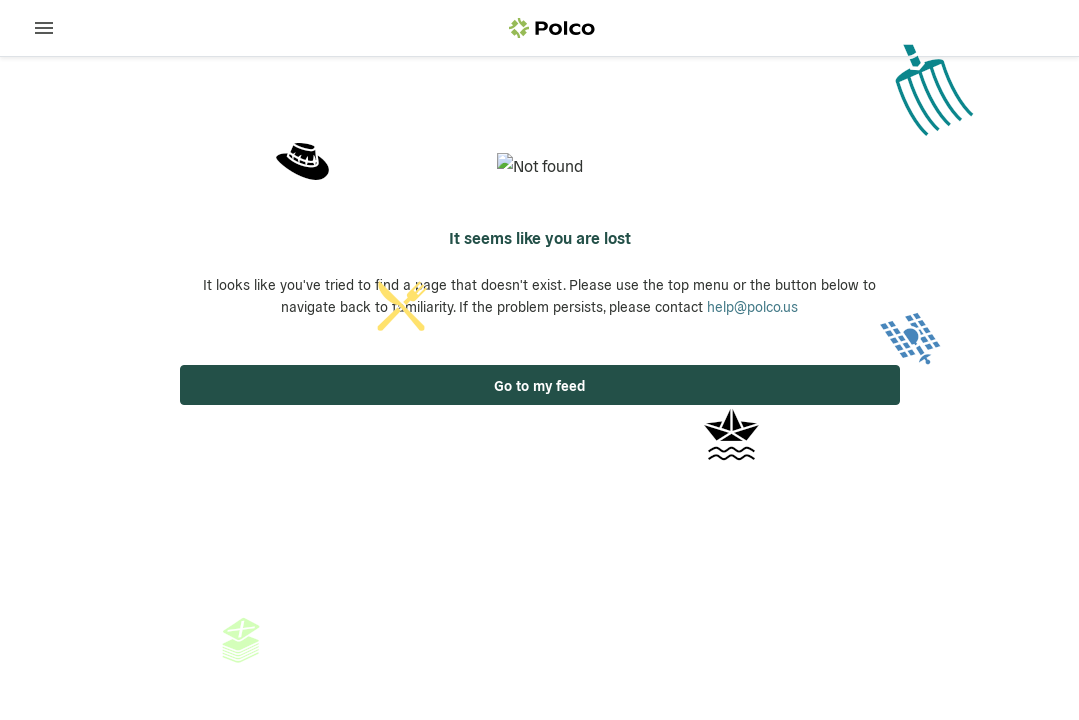 This screenshot has height=720, width=1079. I want to click on find nearby restaurants or dining options, so click(402, 305).